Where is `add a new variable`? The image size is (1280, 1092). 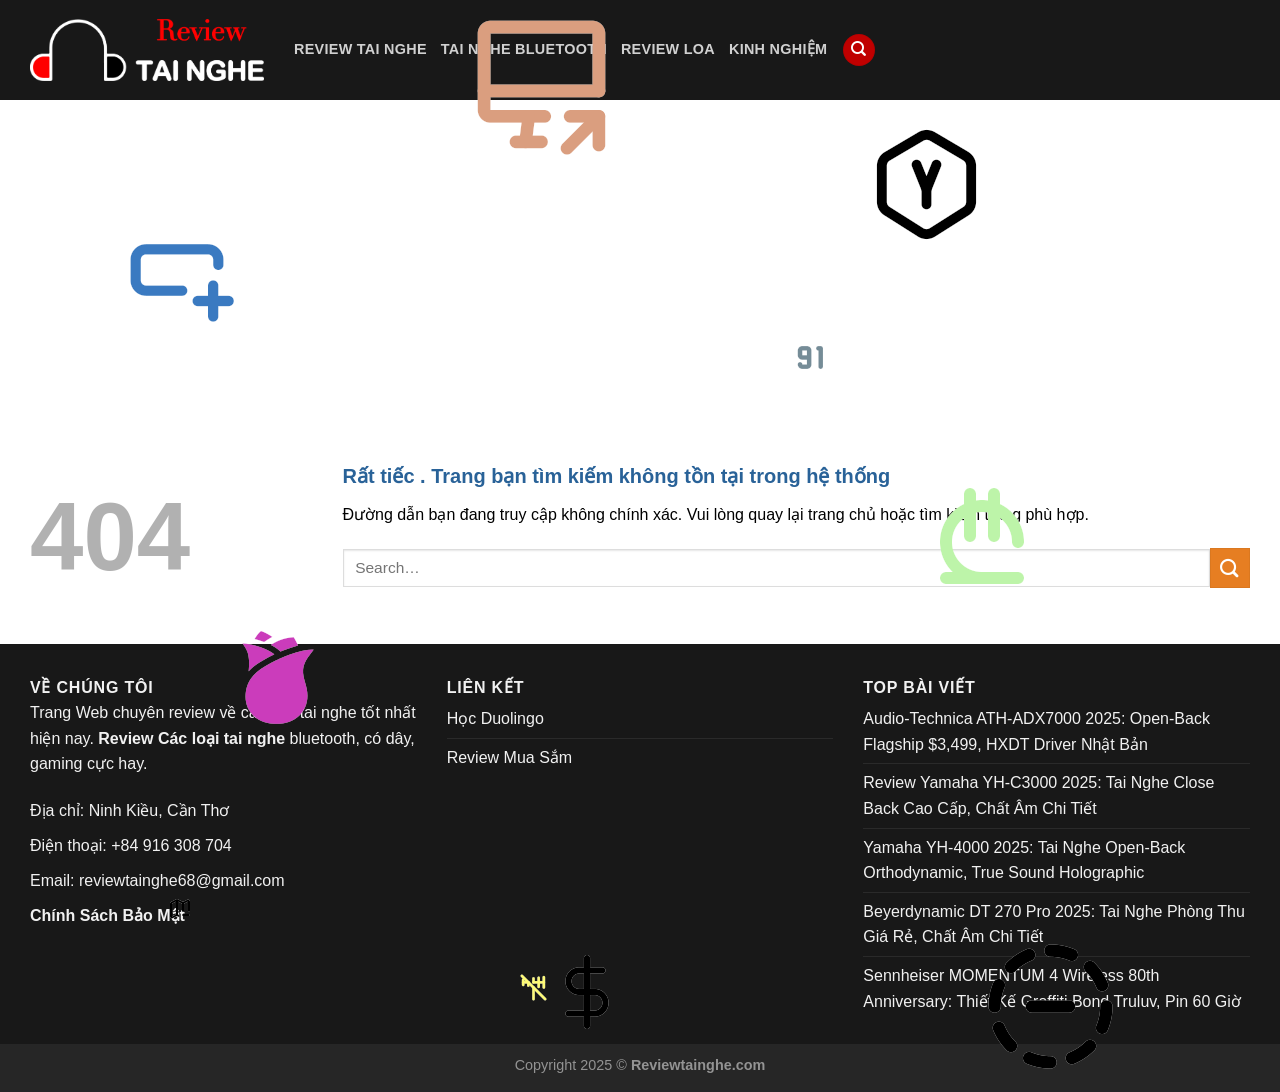
add a new variable is located at coordinates (177, 270).